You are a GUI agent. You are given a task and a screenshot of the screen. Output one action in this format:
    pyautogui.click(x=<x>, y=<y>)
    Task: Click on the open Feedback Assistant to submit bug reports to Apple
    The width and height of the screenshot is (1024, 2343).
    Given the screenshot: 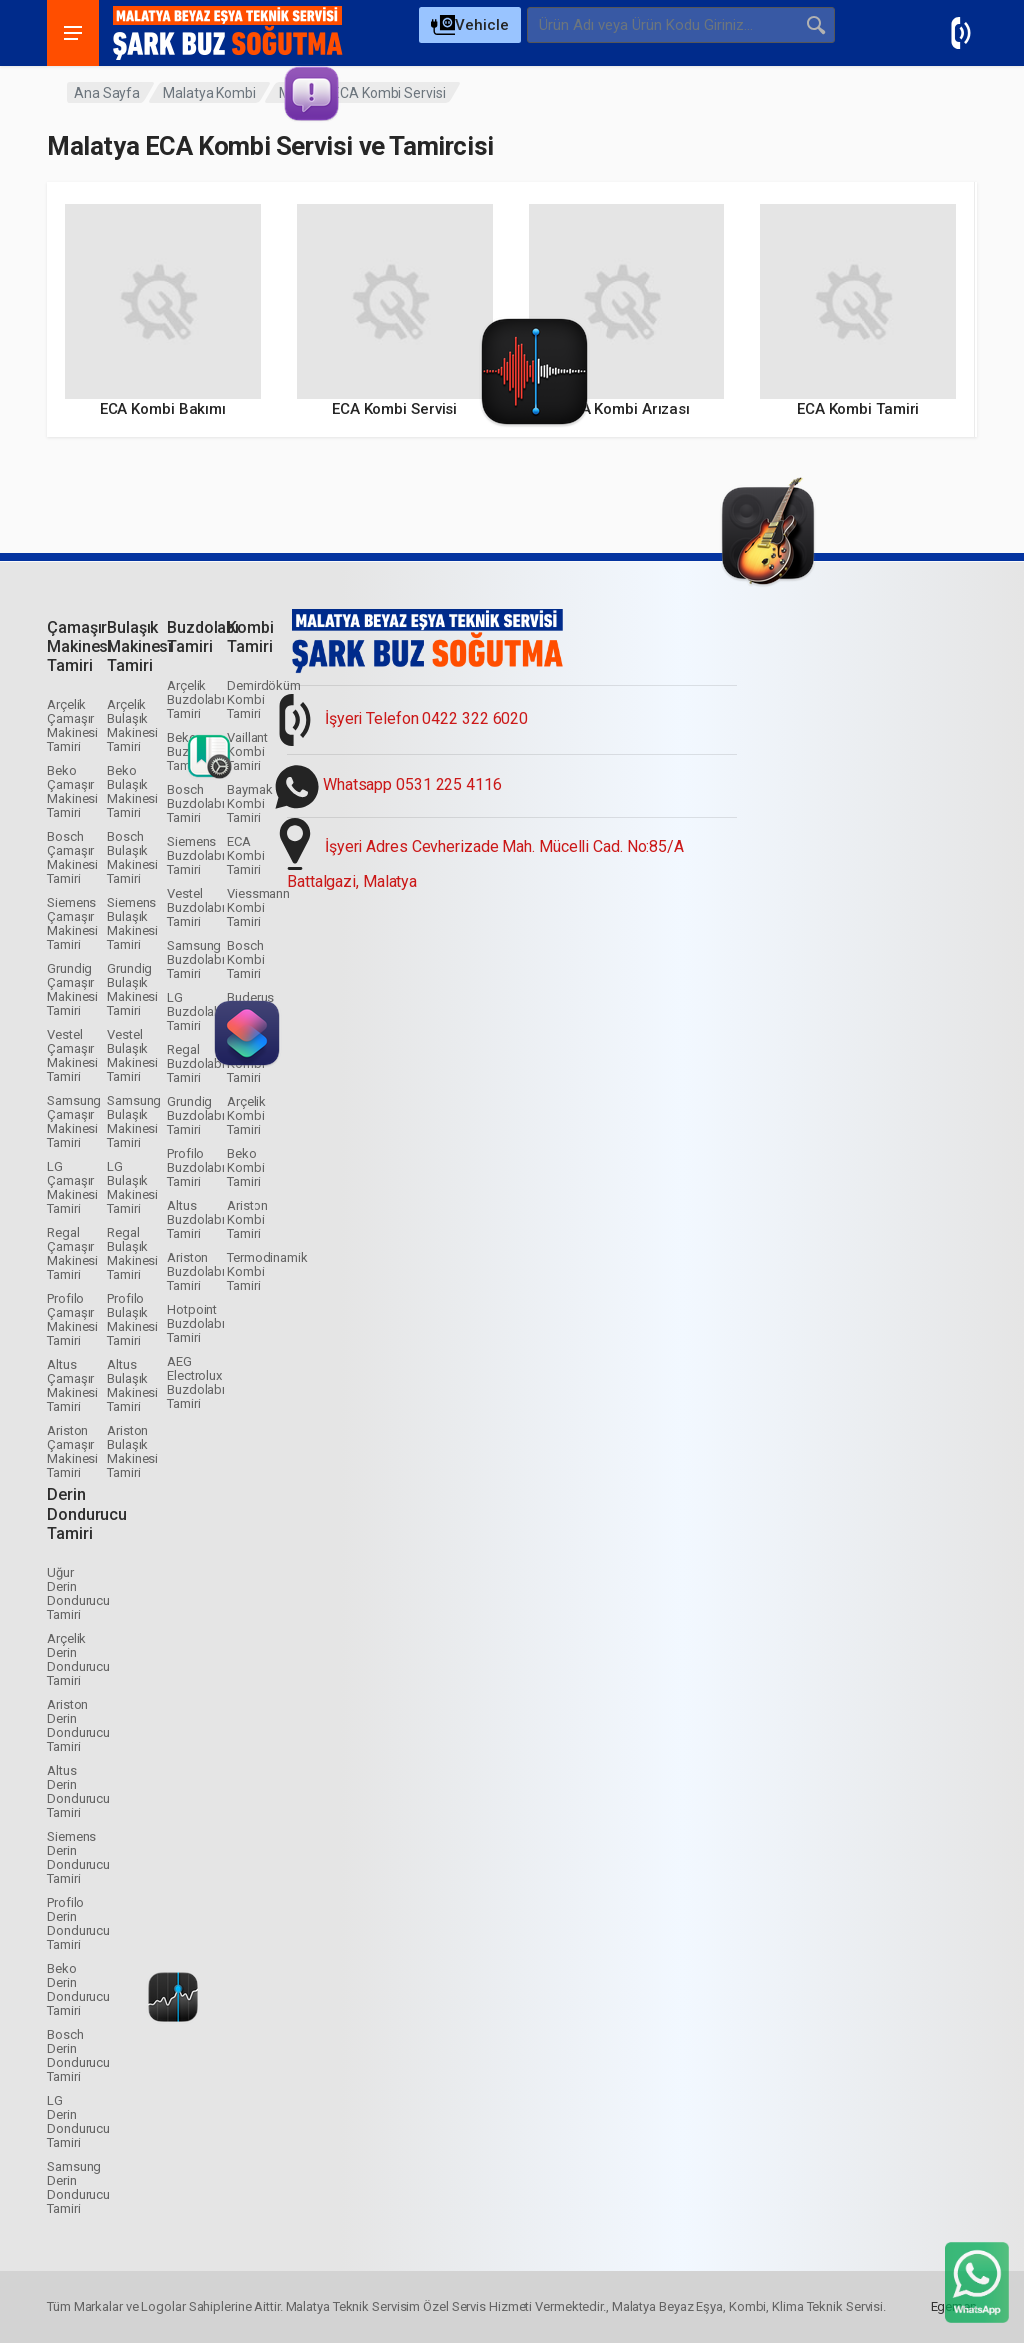 What is the action you would take?
    pyautogui.click(x=311, y=93)
    